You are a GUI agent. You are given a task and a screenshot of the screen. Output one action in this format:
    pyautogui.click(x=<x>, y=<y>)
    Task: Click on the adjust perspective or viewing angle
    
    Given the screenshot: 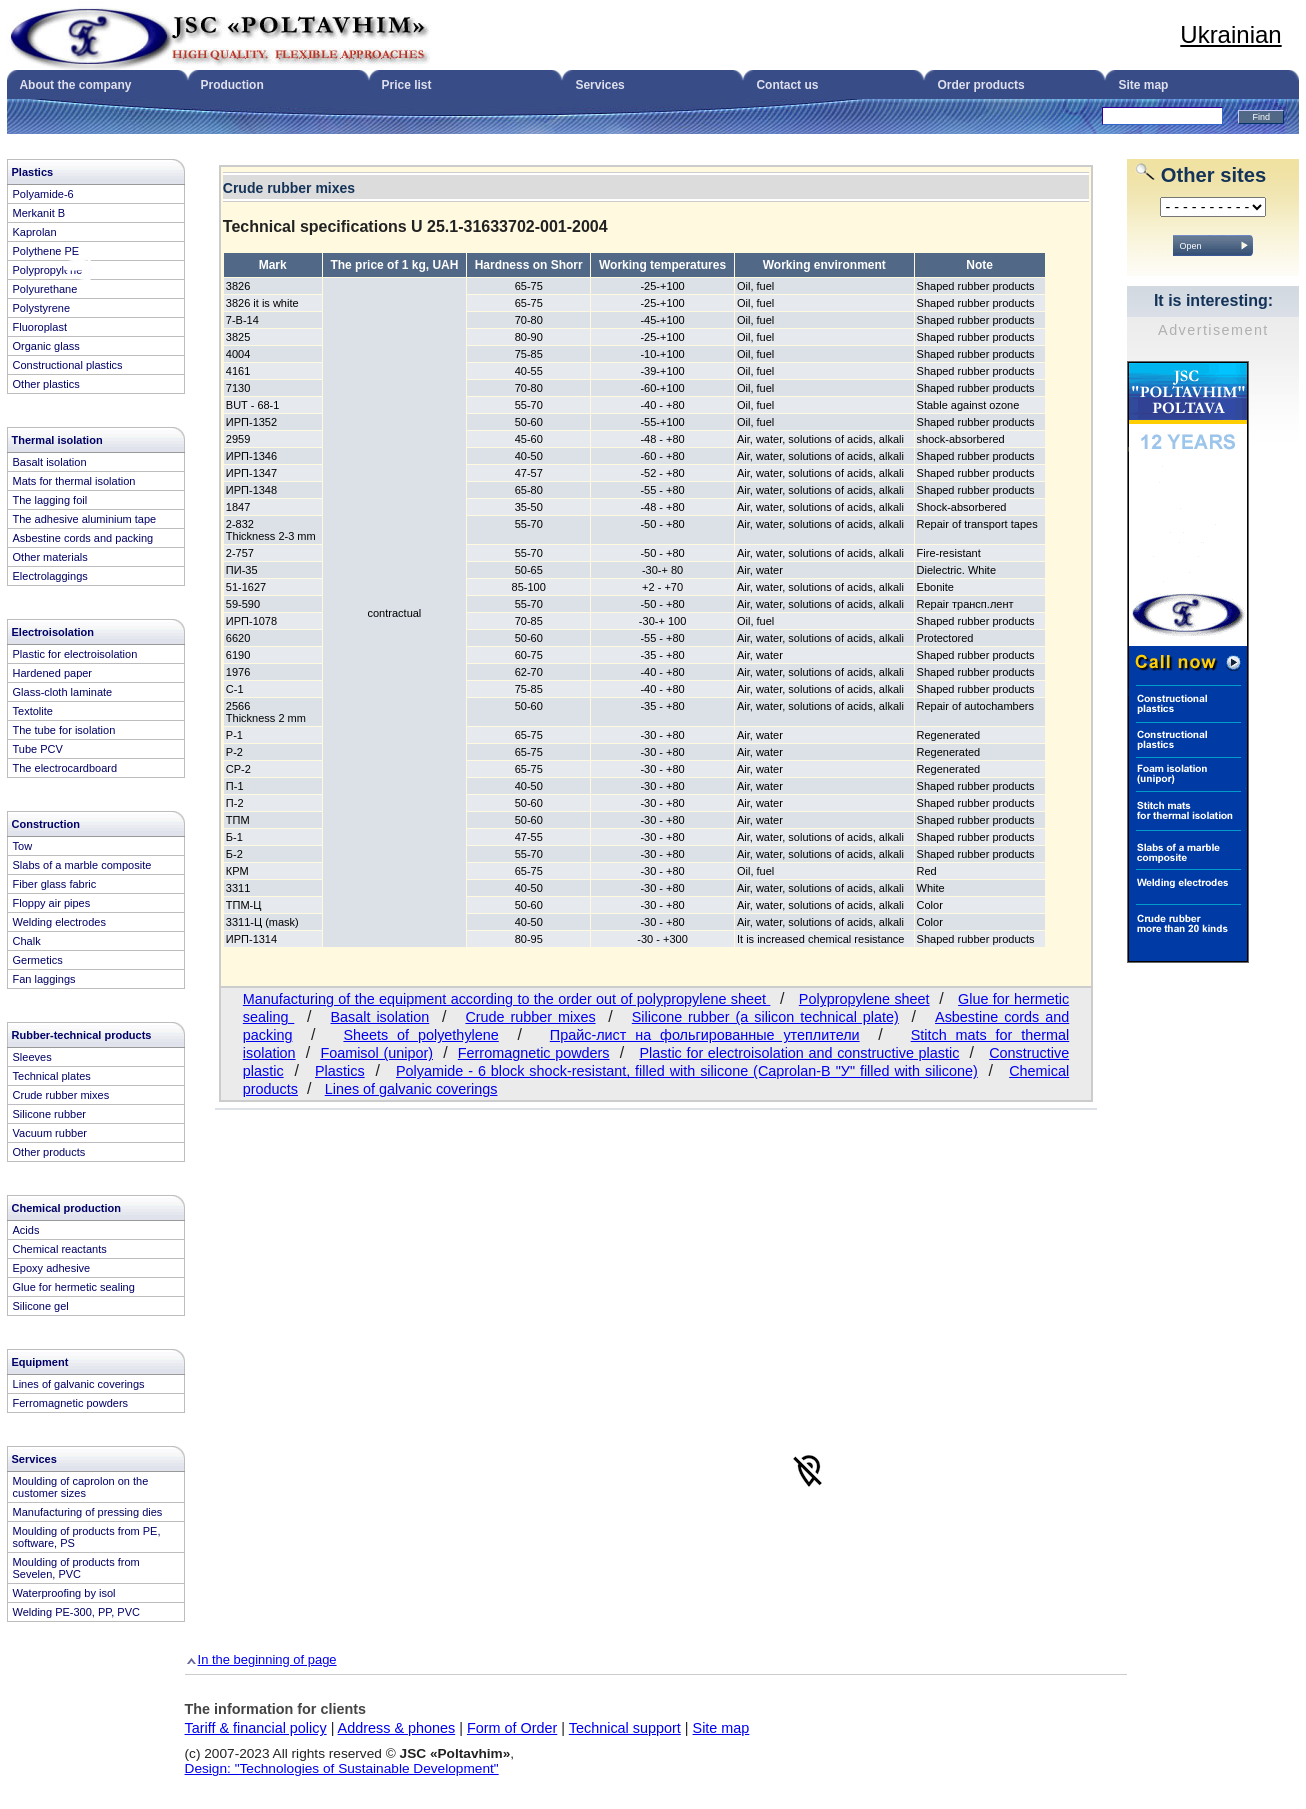 What is the action you would take?
    pyautogui.click(x=79, y=269)
    